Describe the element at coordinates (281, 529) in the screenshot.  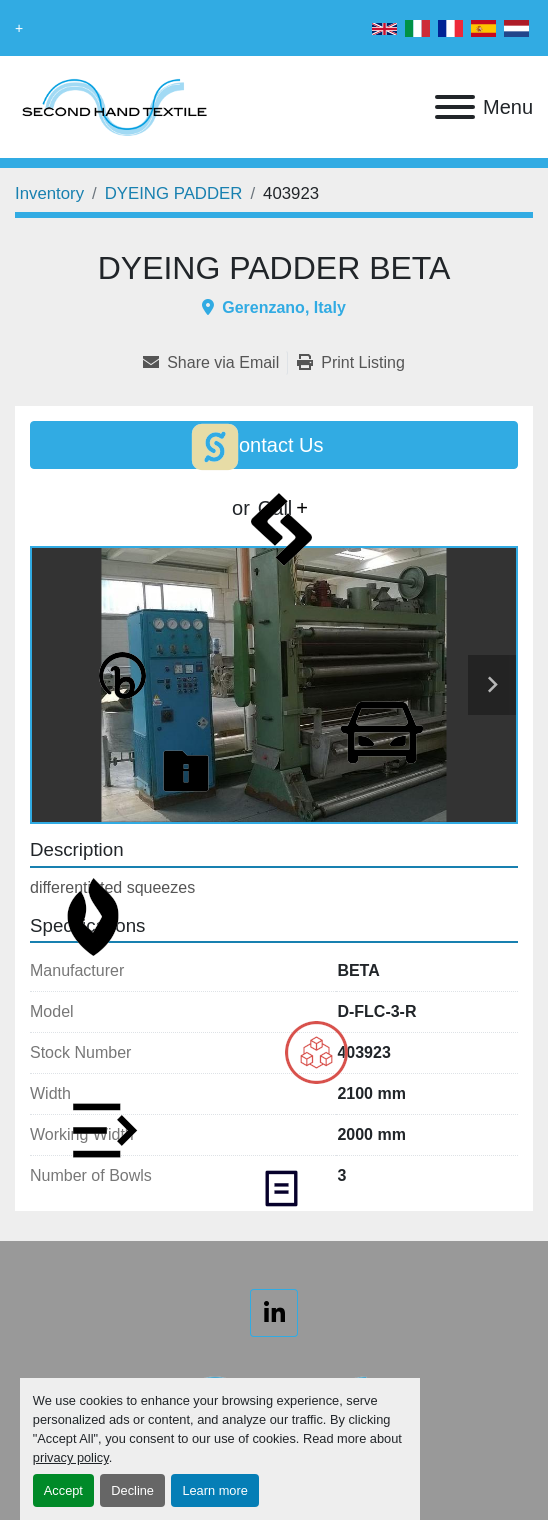
I see `visit sitepoint website or resources` at that location.